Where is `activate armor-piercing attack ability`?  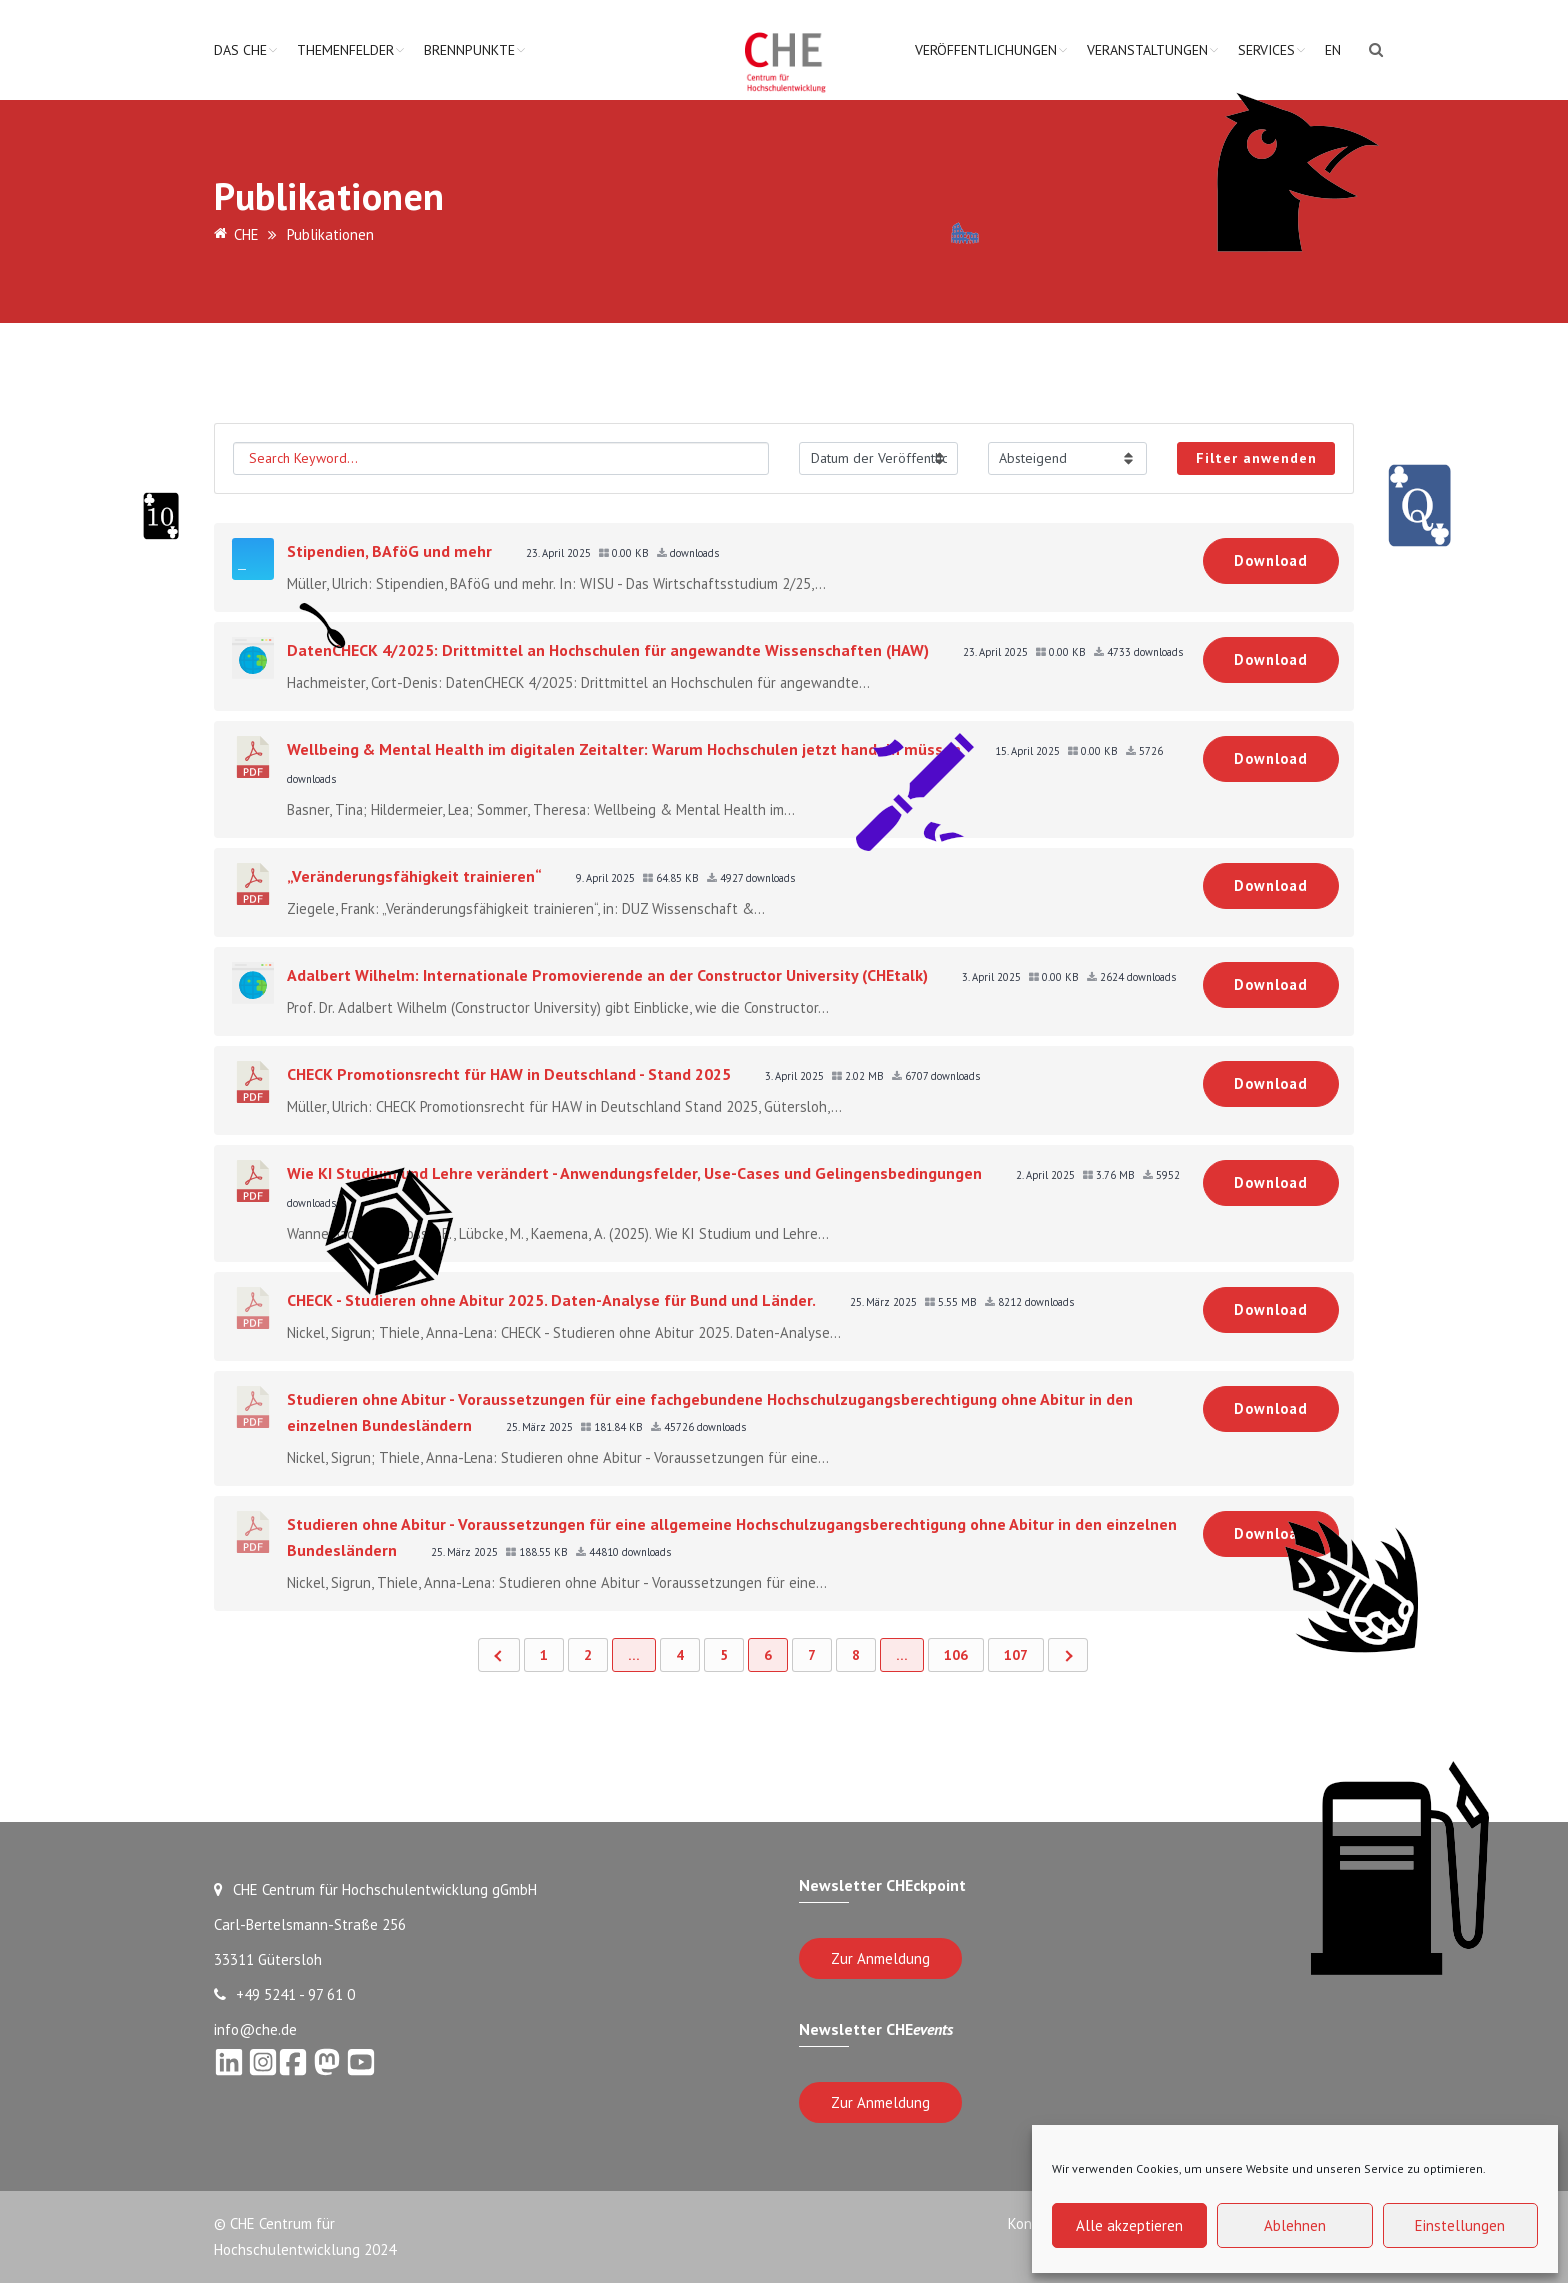 activate armor-piercing attack ability is located at coordinates (1351, 1586).